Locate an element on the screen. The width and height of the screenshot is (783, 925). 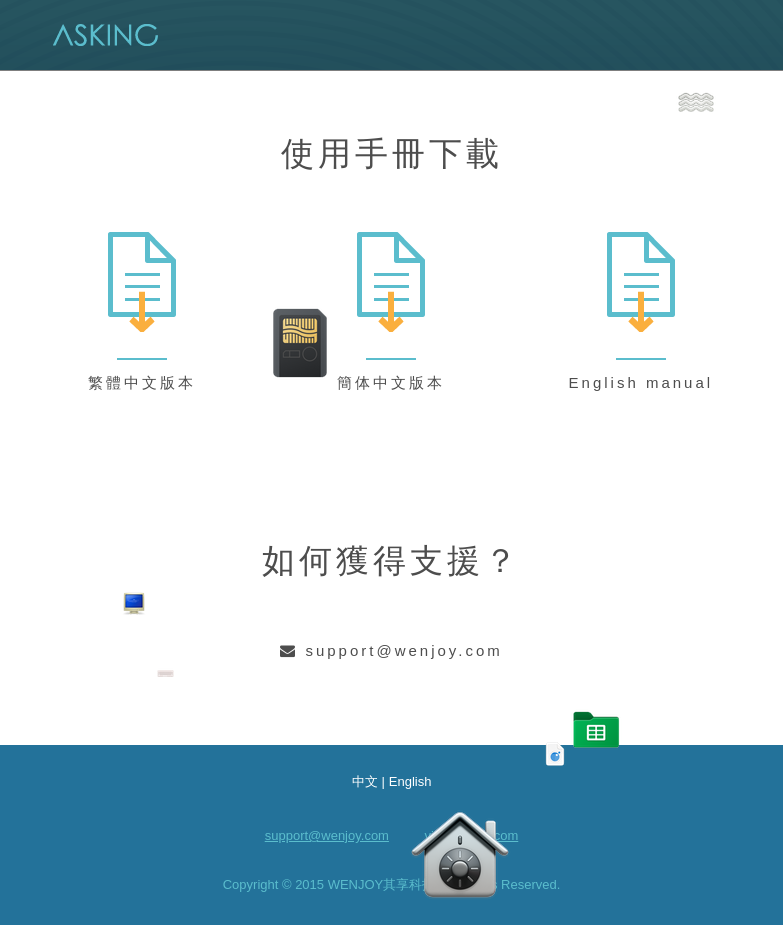
access flash memory or SD card storage is located at coordinates (300, 343).